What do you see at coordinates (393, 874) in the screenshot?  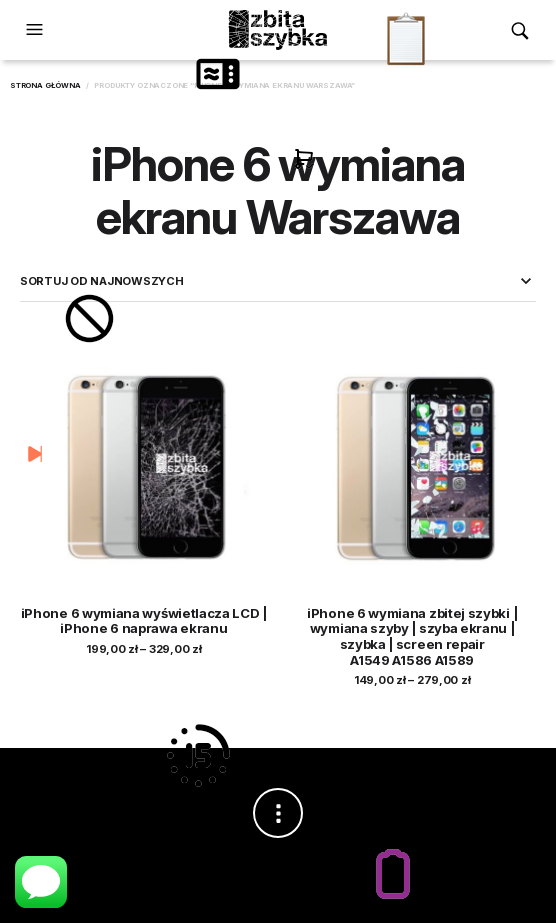 I see `indicates empty battery status` at bounding box center [393, 874].